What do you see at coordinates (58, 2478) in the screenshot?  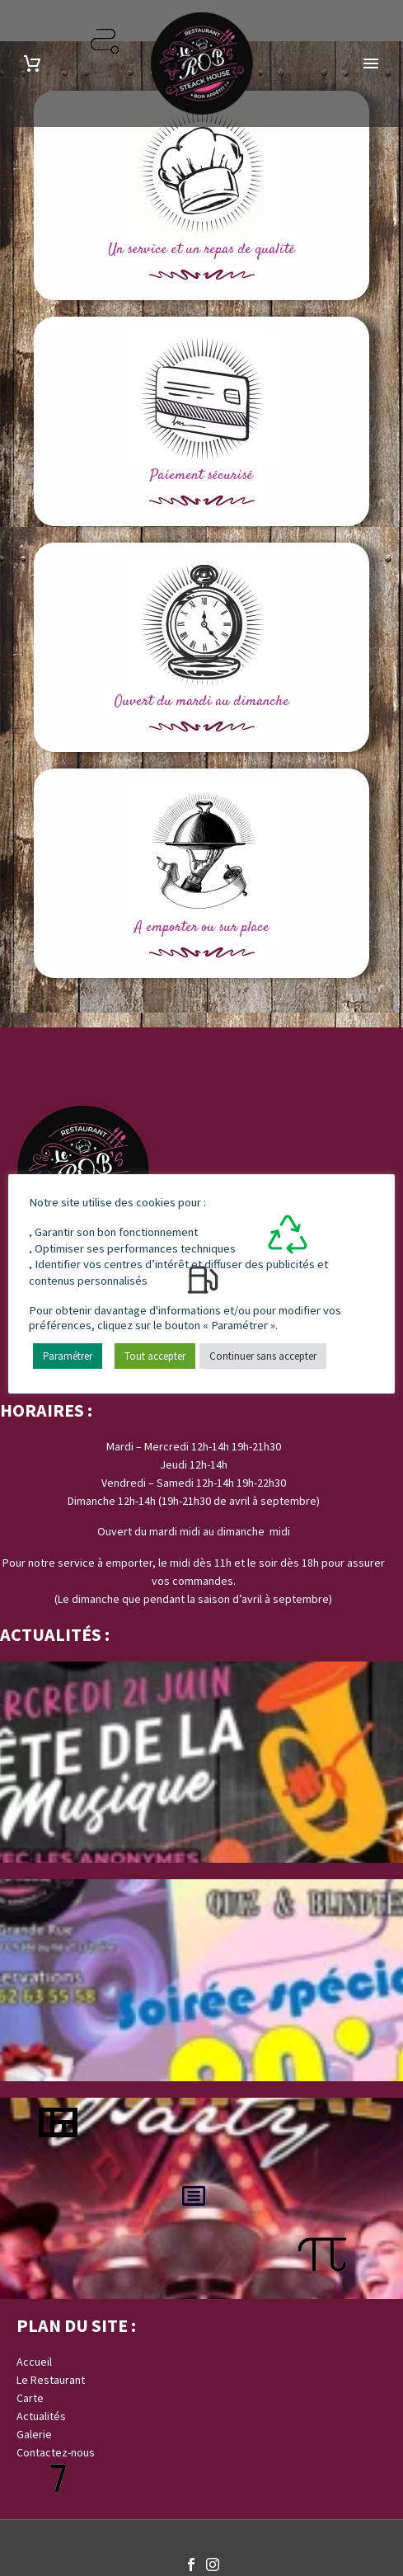 I see `indicates the number seven in a list or ranking` at bounding box center [58, 2478].